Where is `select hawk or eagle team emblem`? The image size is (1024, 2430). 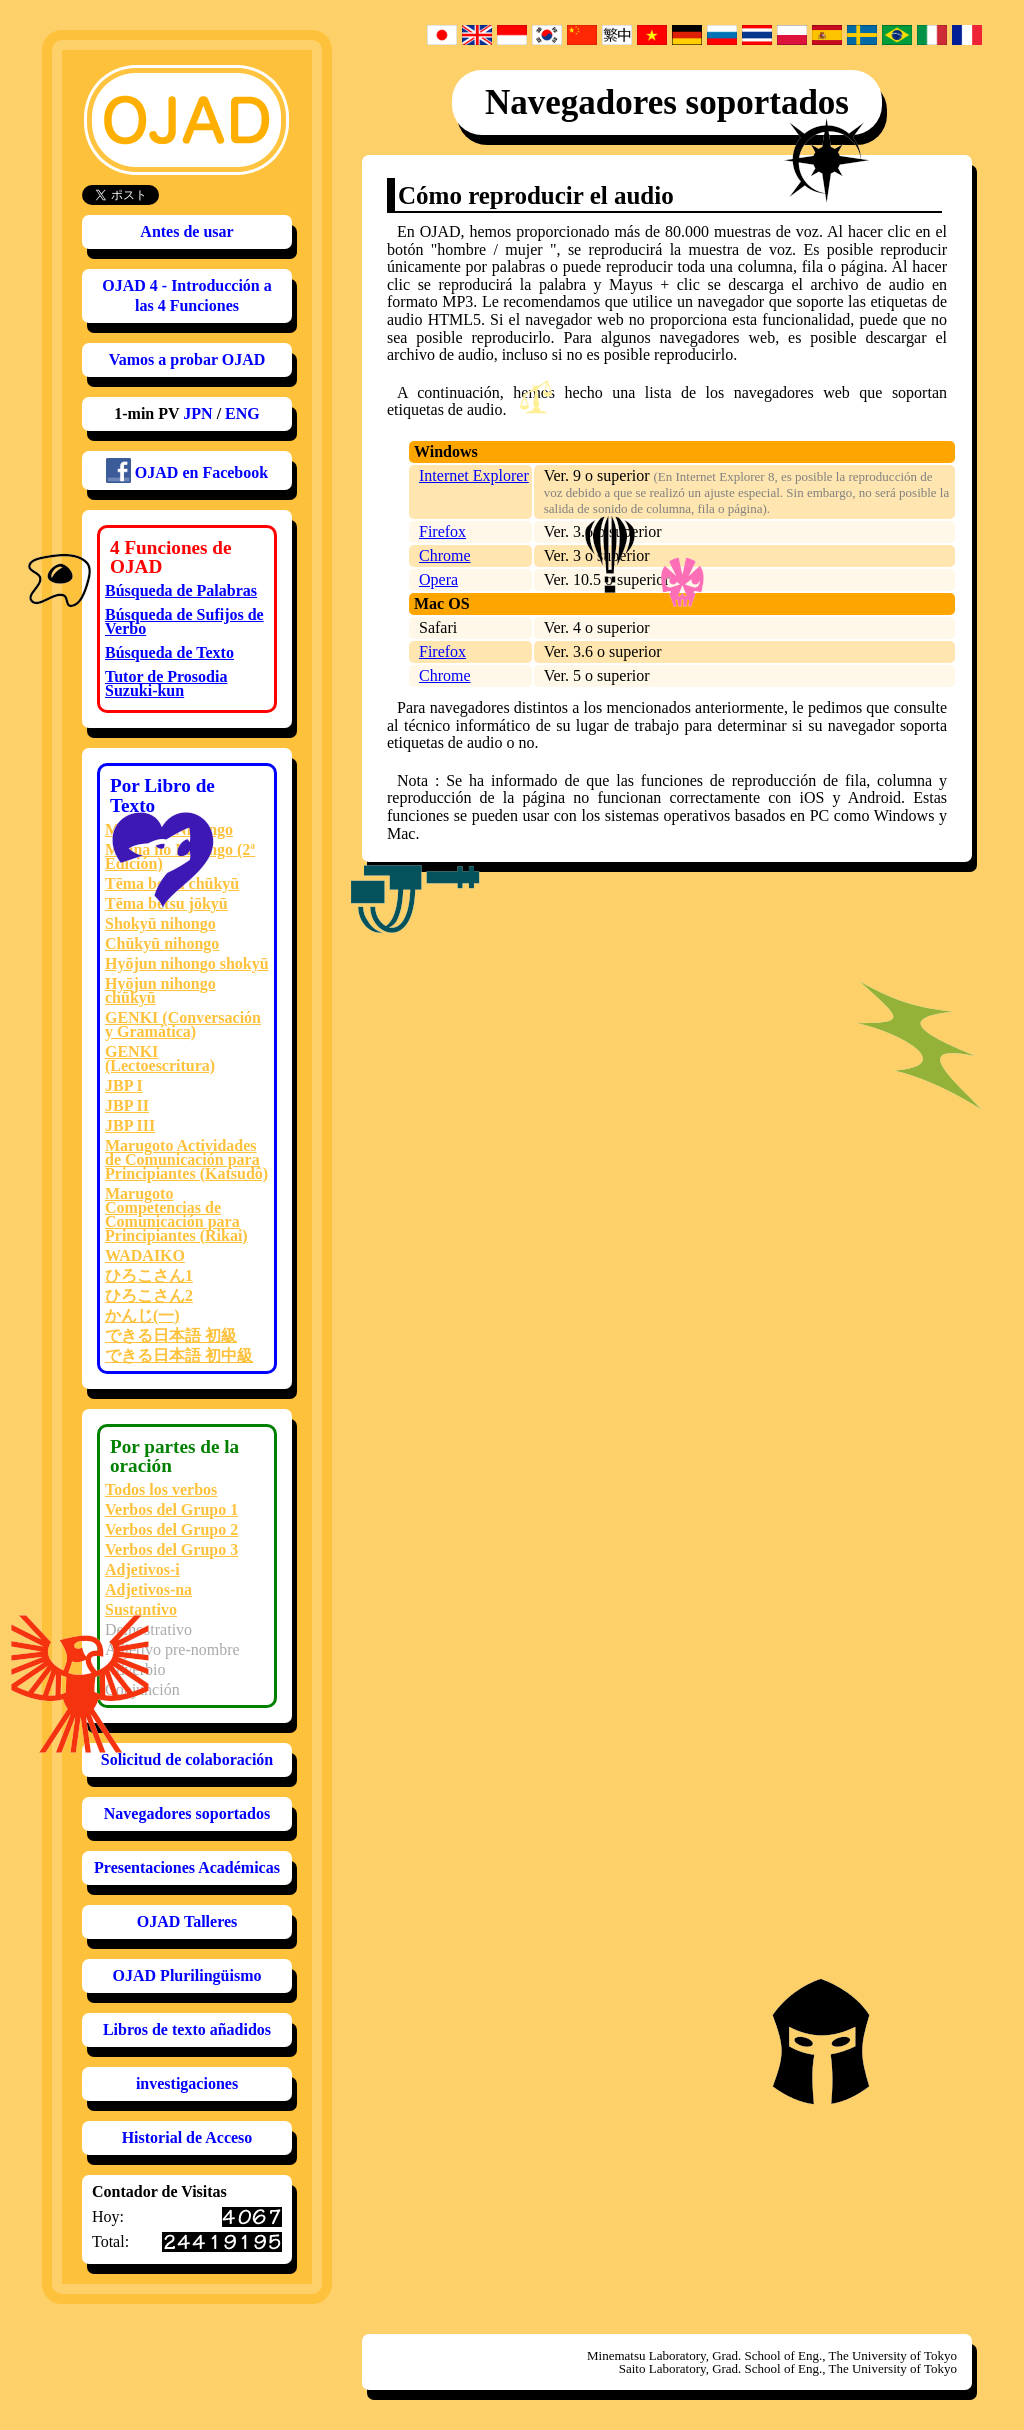 select hawk or eagle team emblem is located at coordinates (80, 1684).